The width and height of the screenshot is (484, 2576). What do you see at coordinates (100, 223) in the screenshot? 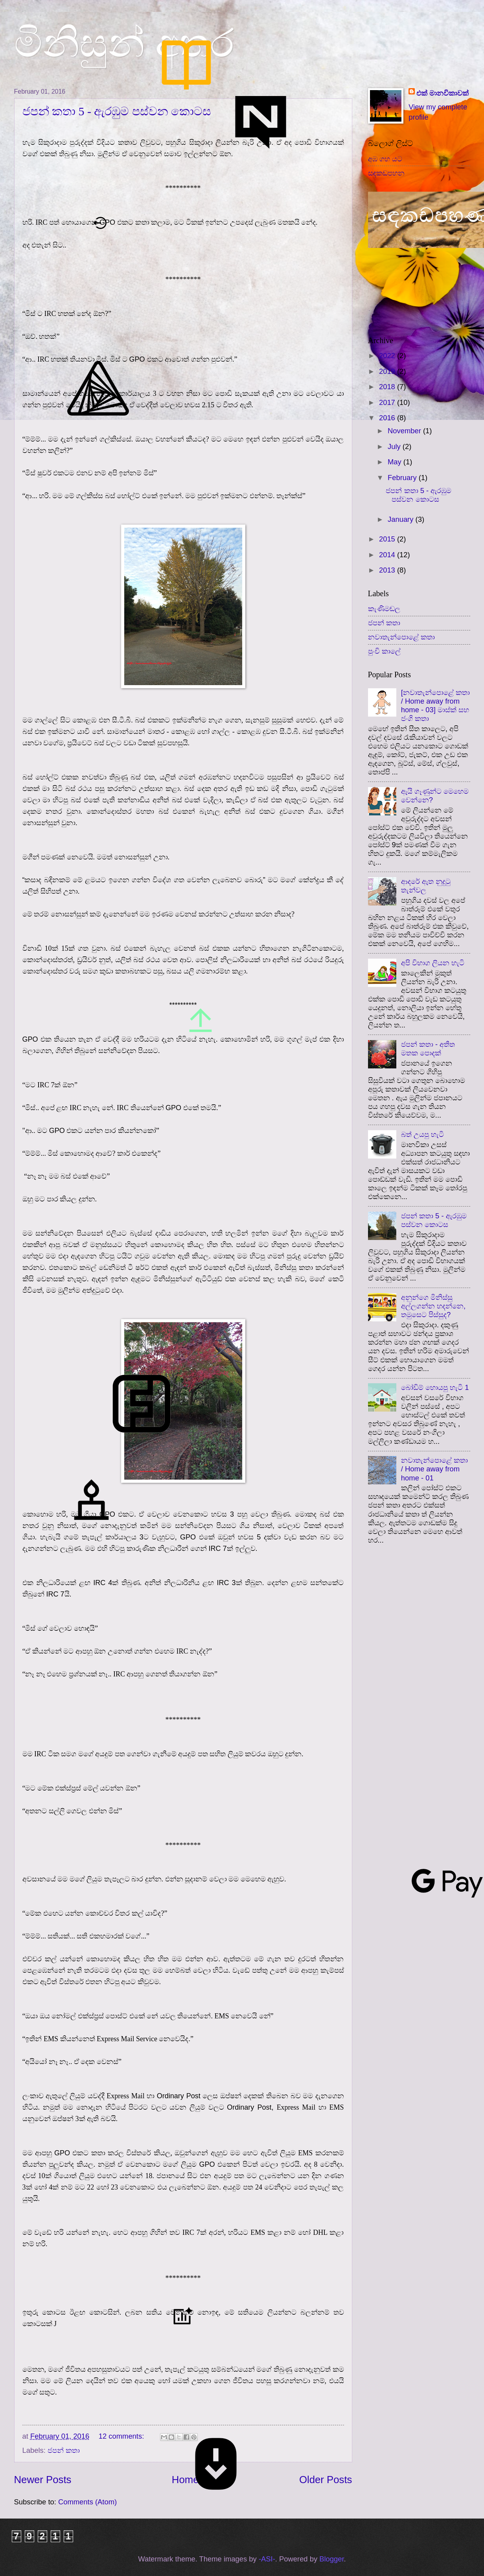
I see `log out of your account` at bounding box center [100, 223].